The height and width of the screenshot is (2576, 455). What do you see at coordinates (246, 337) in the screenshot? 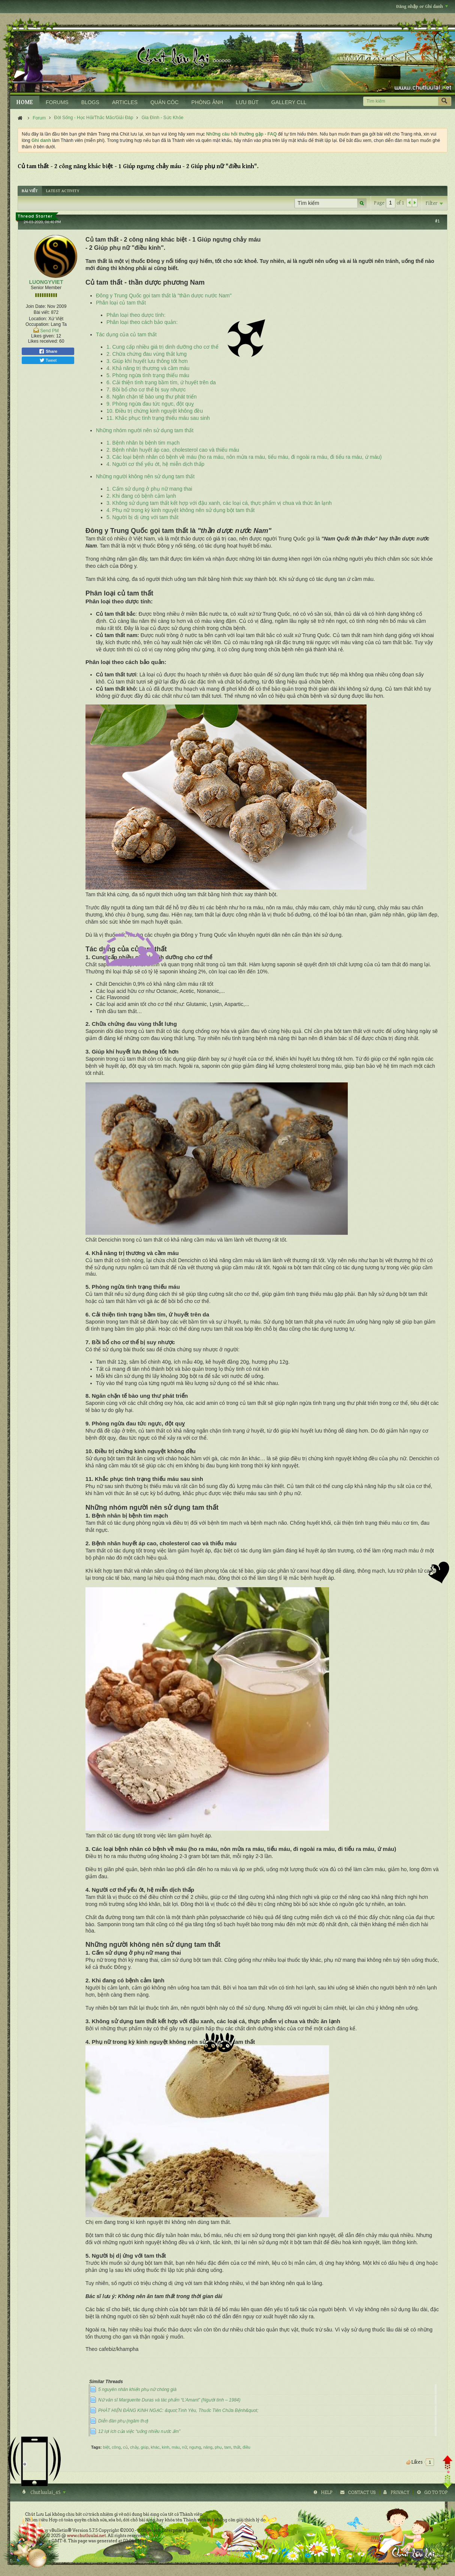
I see `select shuriken weapon in game inventory` at bounding box center [246, 337].